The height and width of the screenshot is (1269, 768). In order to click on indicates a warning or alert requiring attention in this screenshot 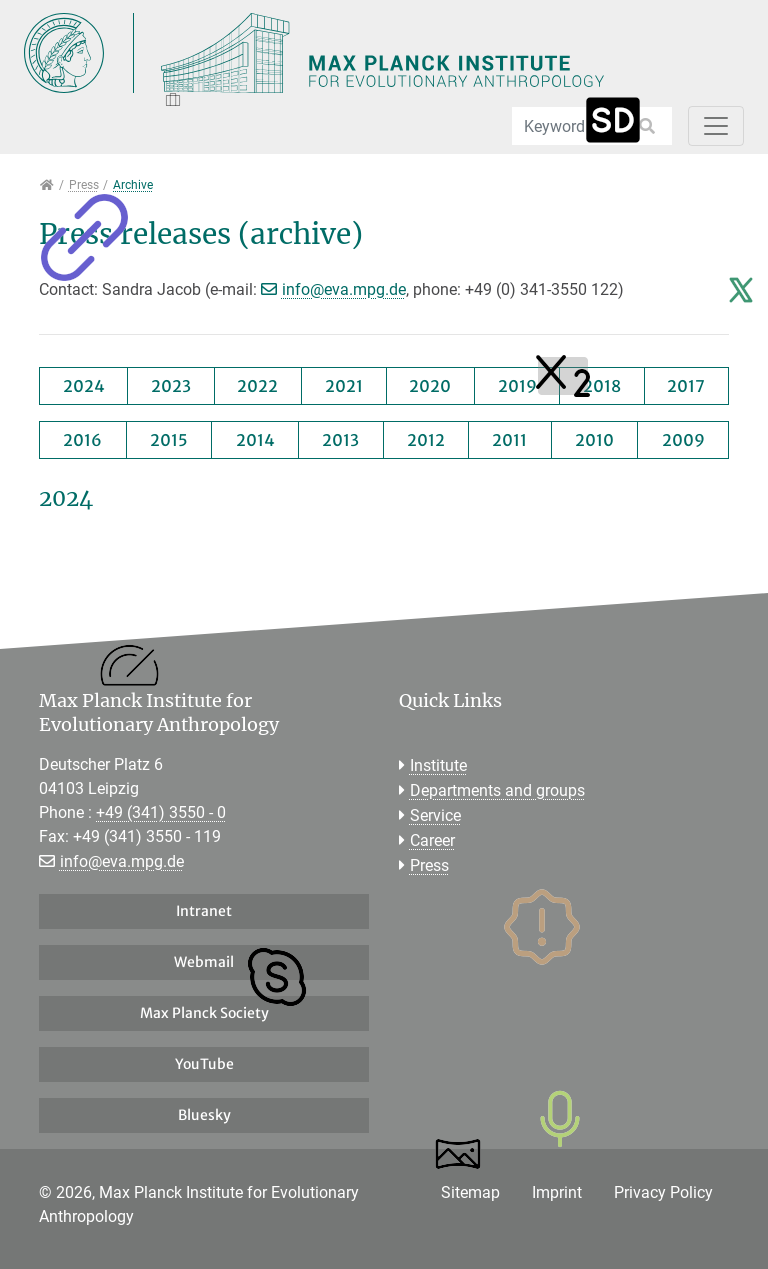, I will do `click(542, 927)`.